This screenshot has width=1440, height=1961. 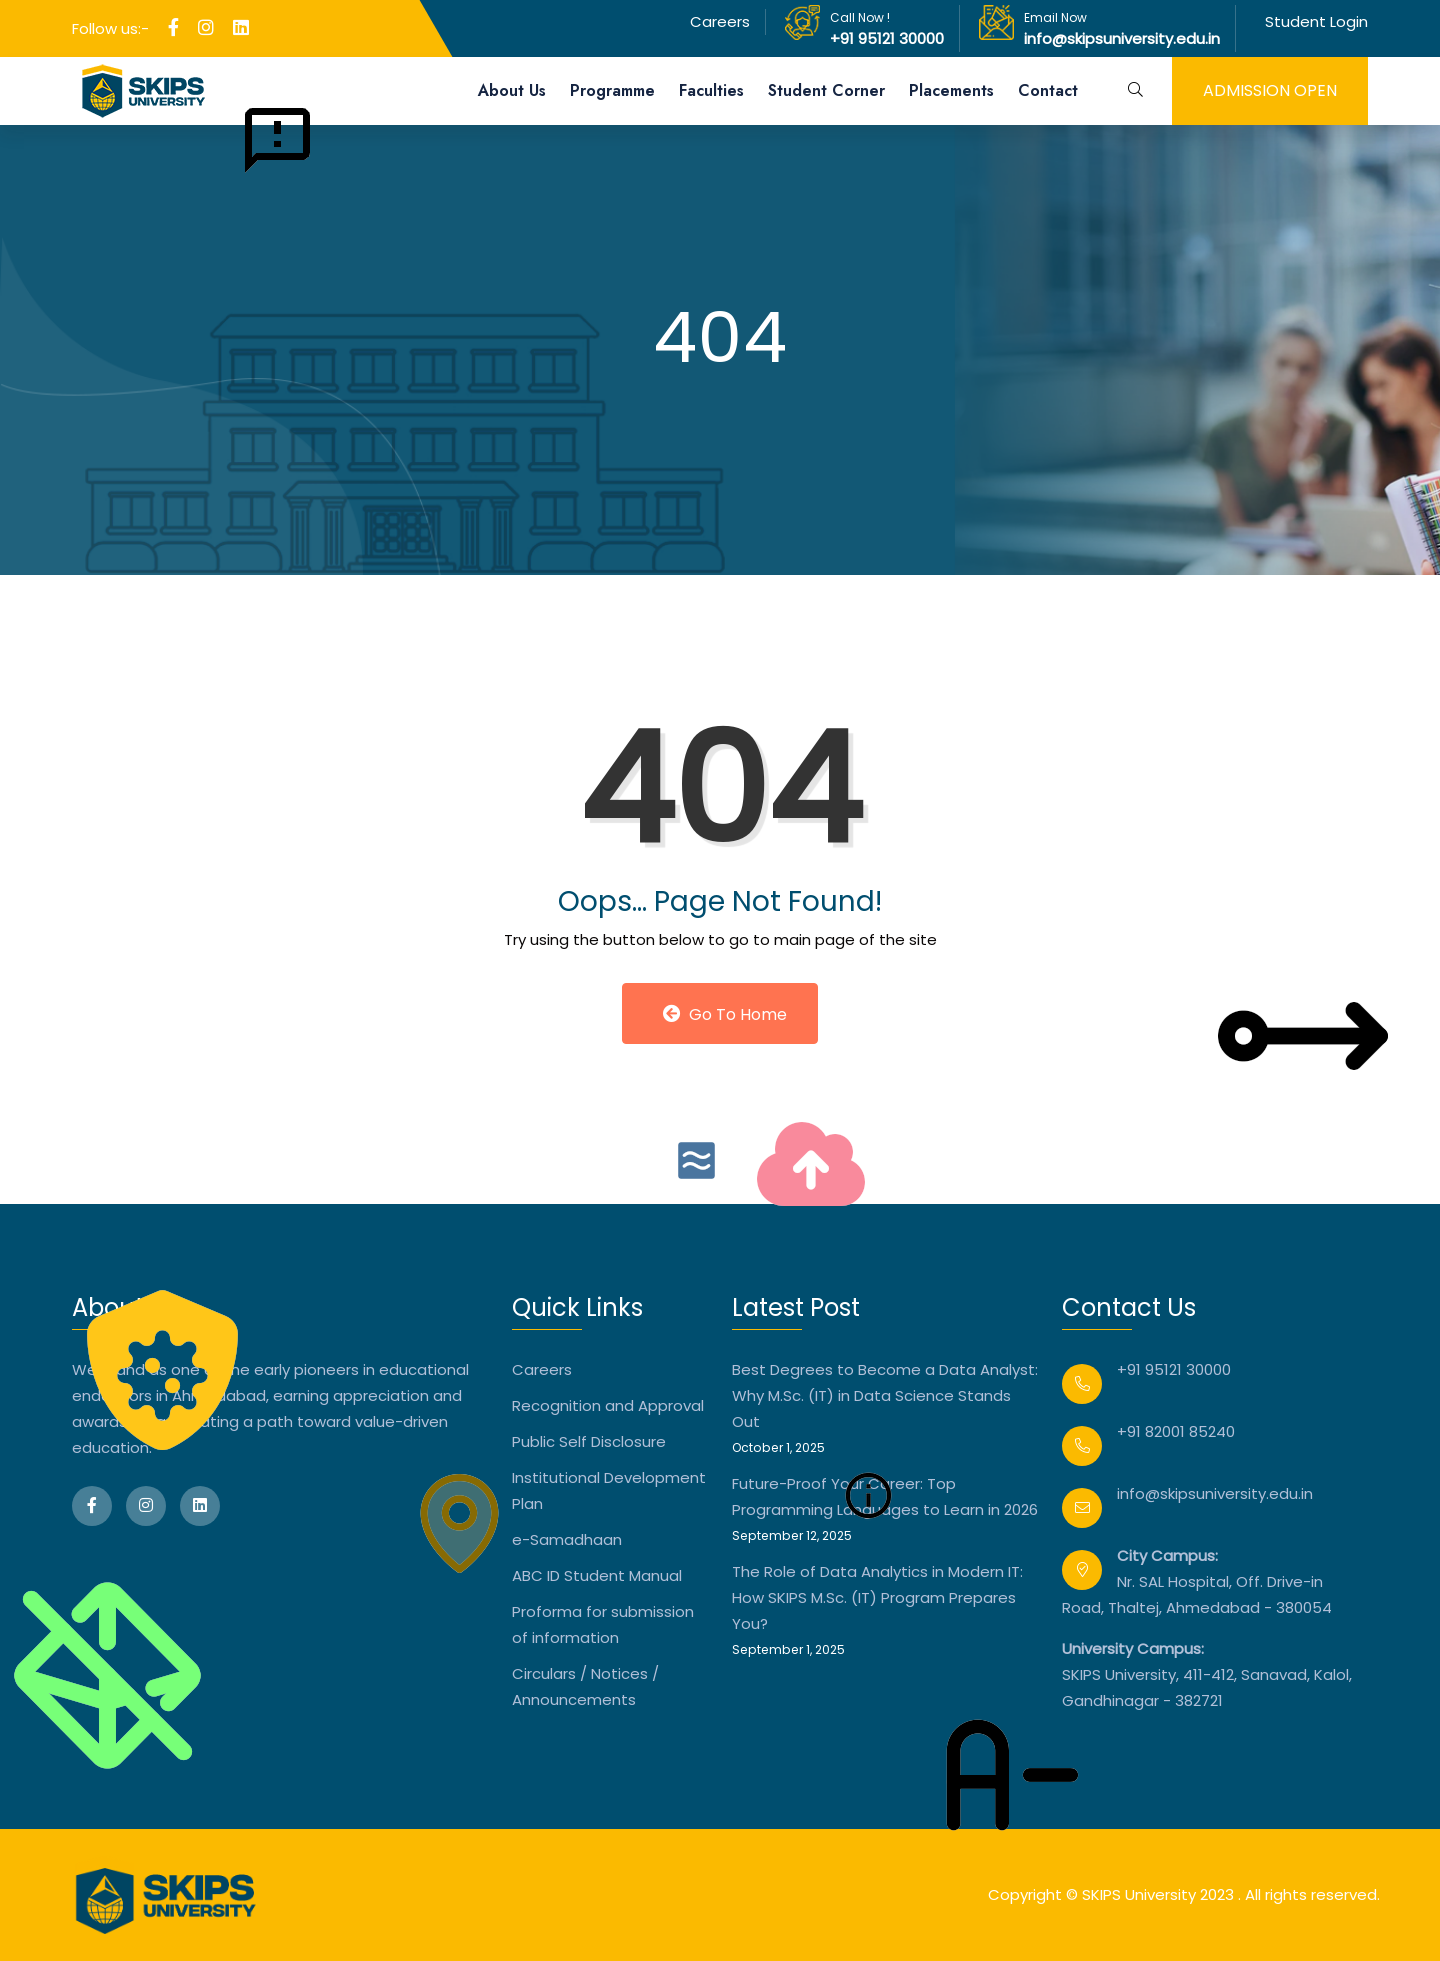 I want to click on view more information about this item, so click(x=868, y=1495).